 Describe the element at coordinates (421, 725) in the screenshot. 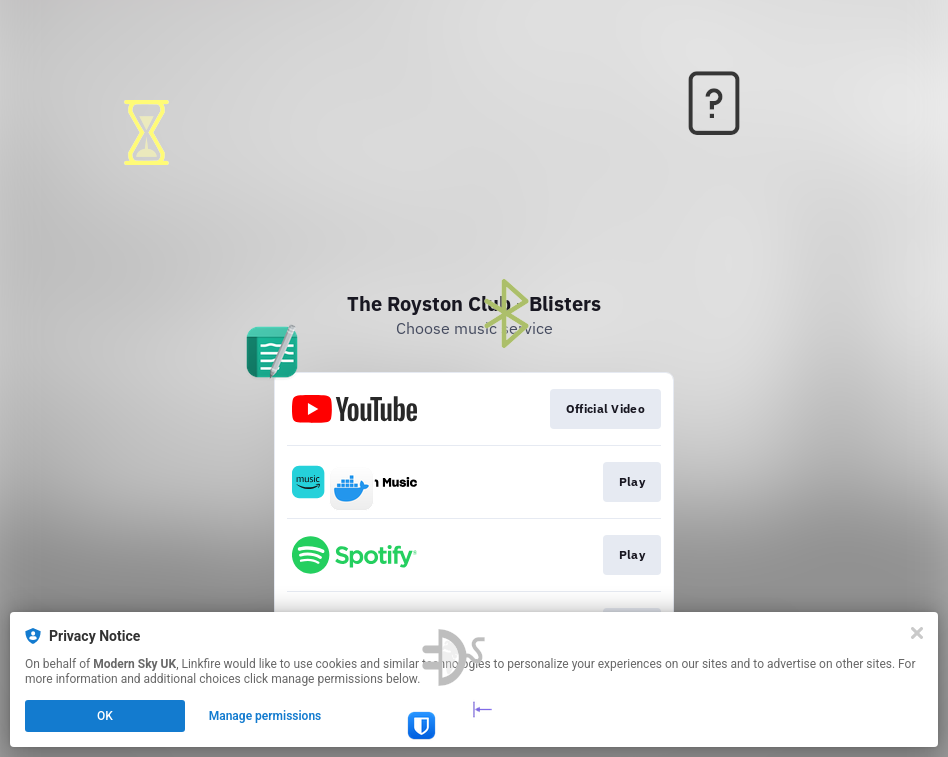

I see `open bitwarden password manager` at that location.